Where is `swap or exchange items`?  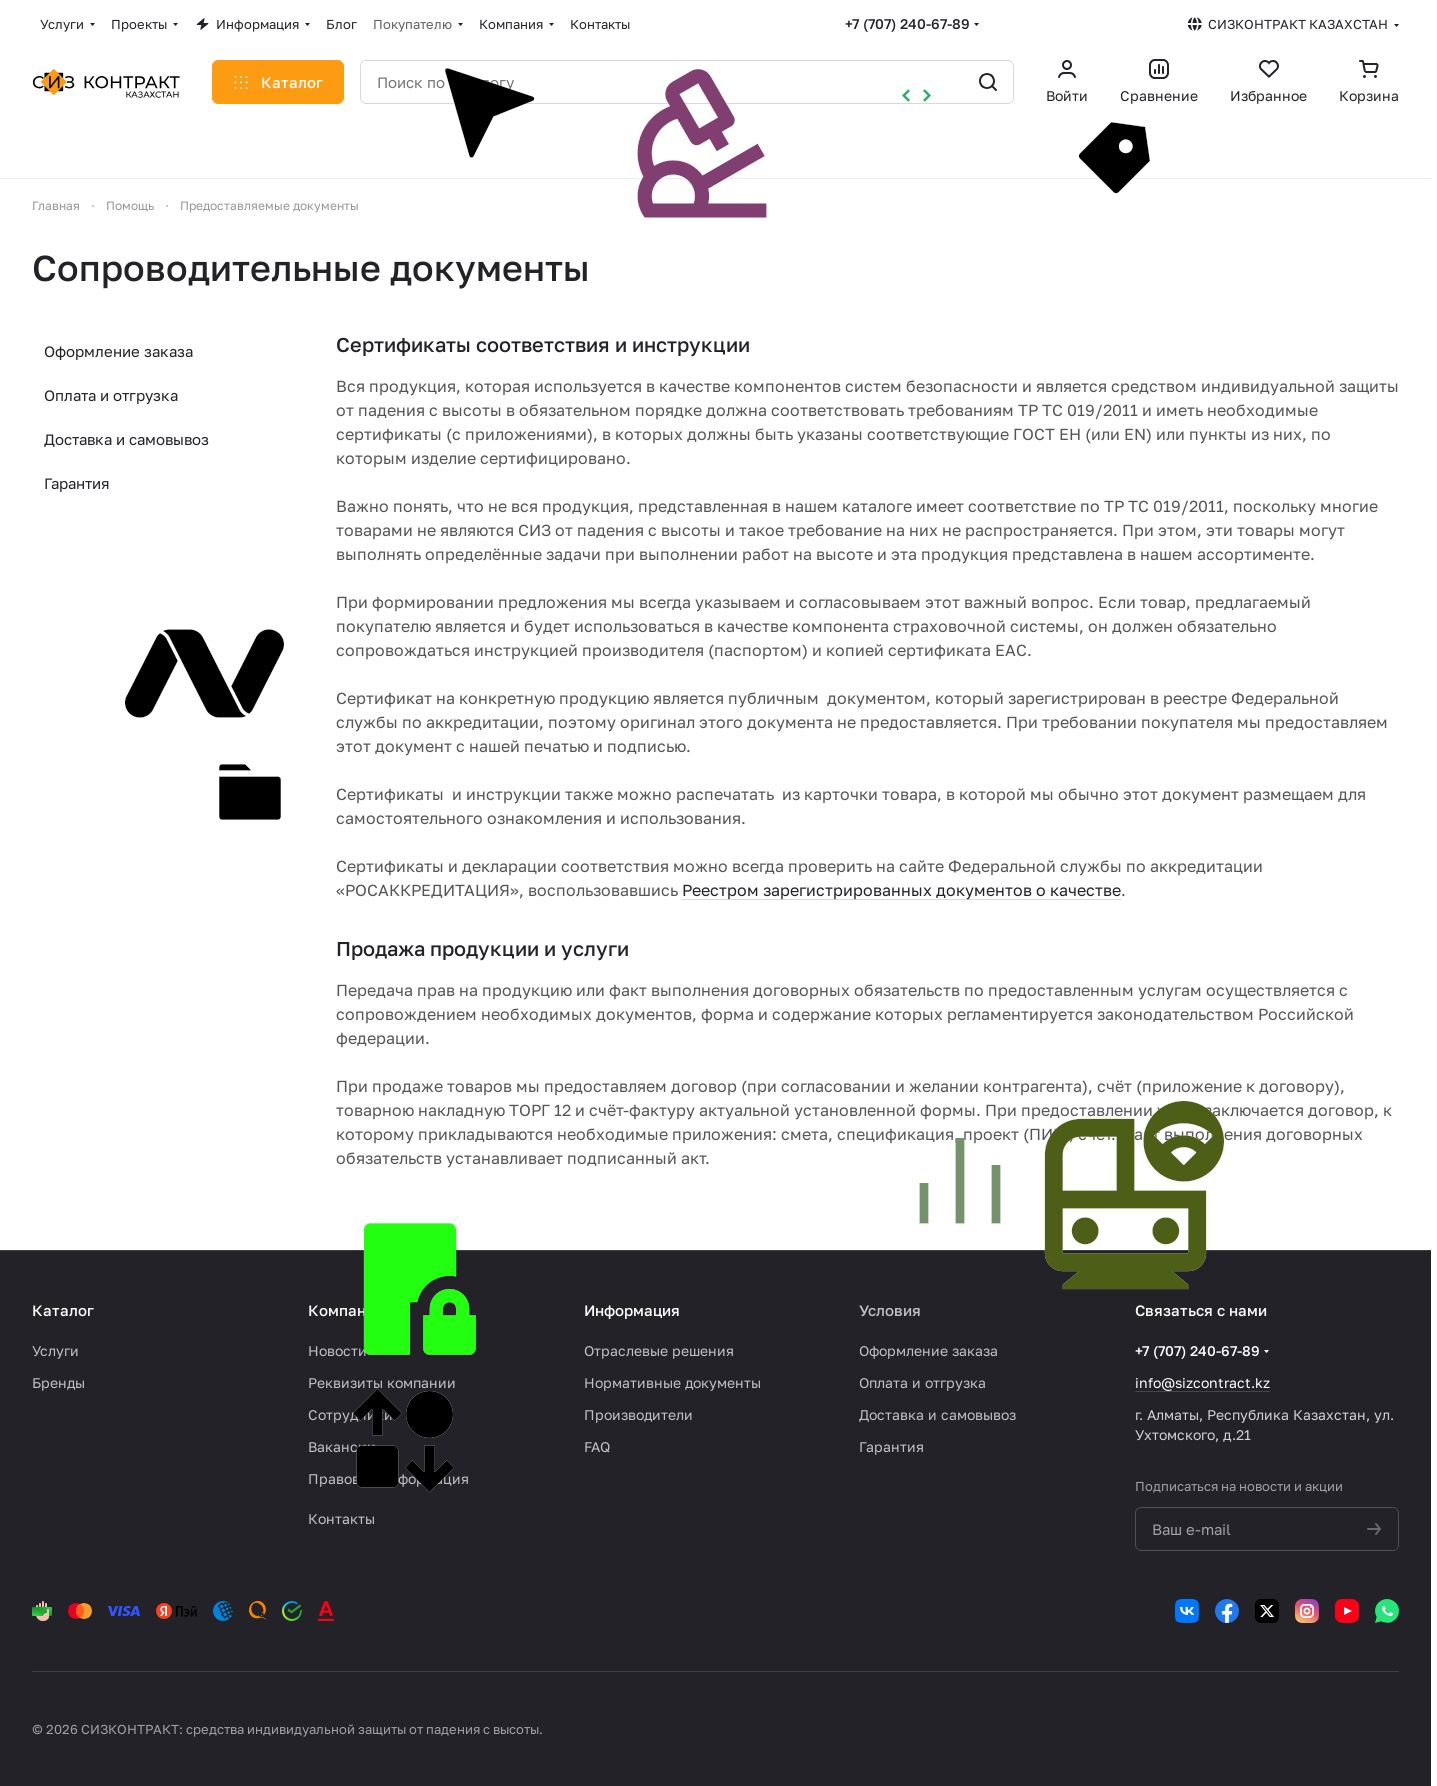
swap or exchange items is located at coordinates (403, 1440).